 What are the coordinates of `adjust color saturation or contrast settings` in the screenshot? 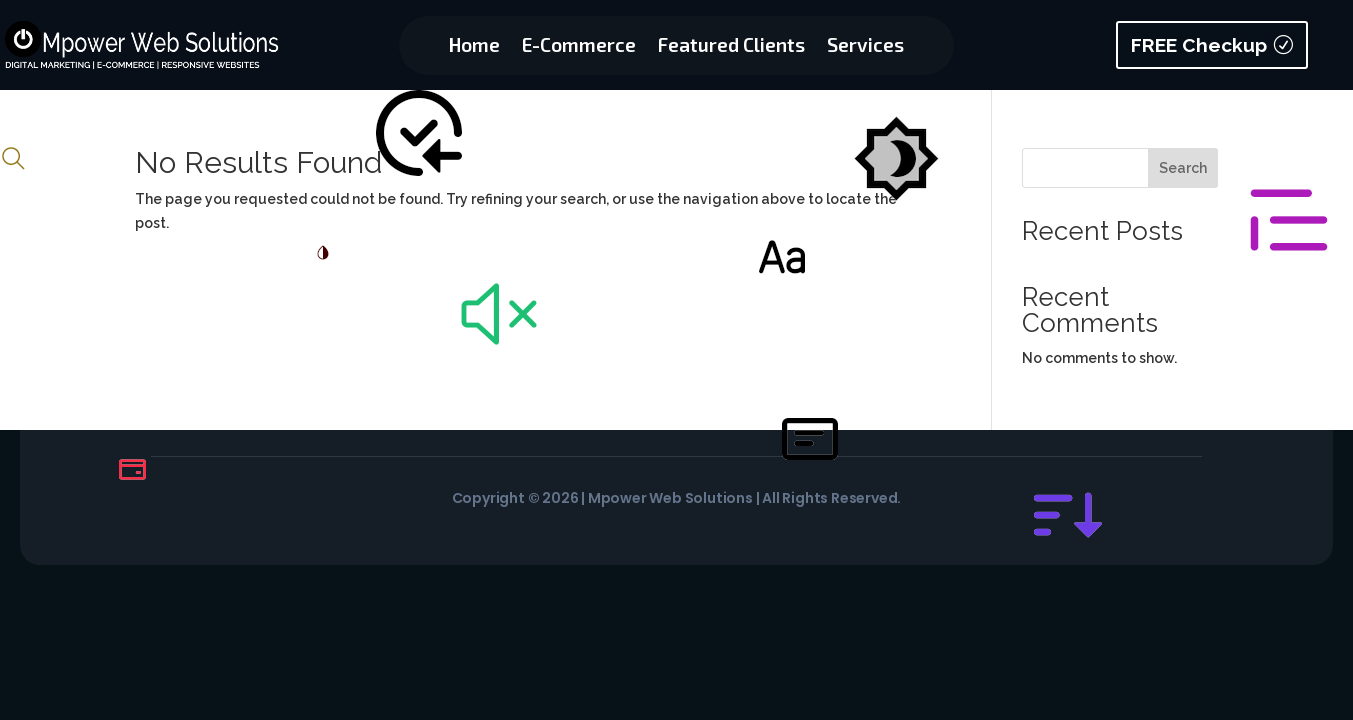 It's located at (323, 253).